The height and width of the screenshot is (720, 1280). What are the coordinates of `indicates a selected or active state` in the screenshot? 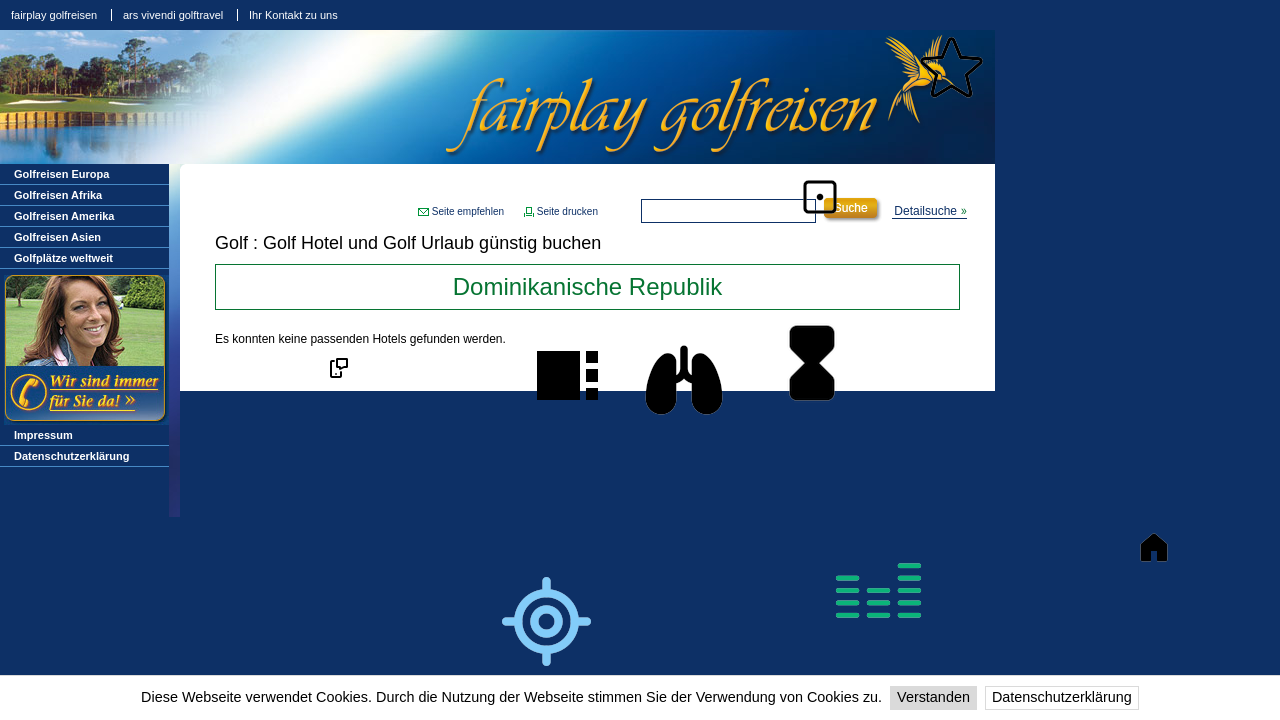 It's located at (820, 197).